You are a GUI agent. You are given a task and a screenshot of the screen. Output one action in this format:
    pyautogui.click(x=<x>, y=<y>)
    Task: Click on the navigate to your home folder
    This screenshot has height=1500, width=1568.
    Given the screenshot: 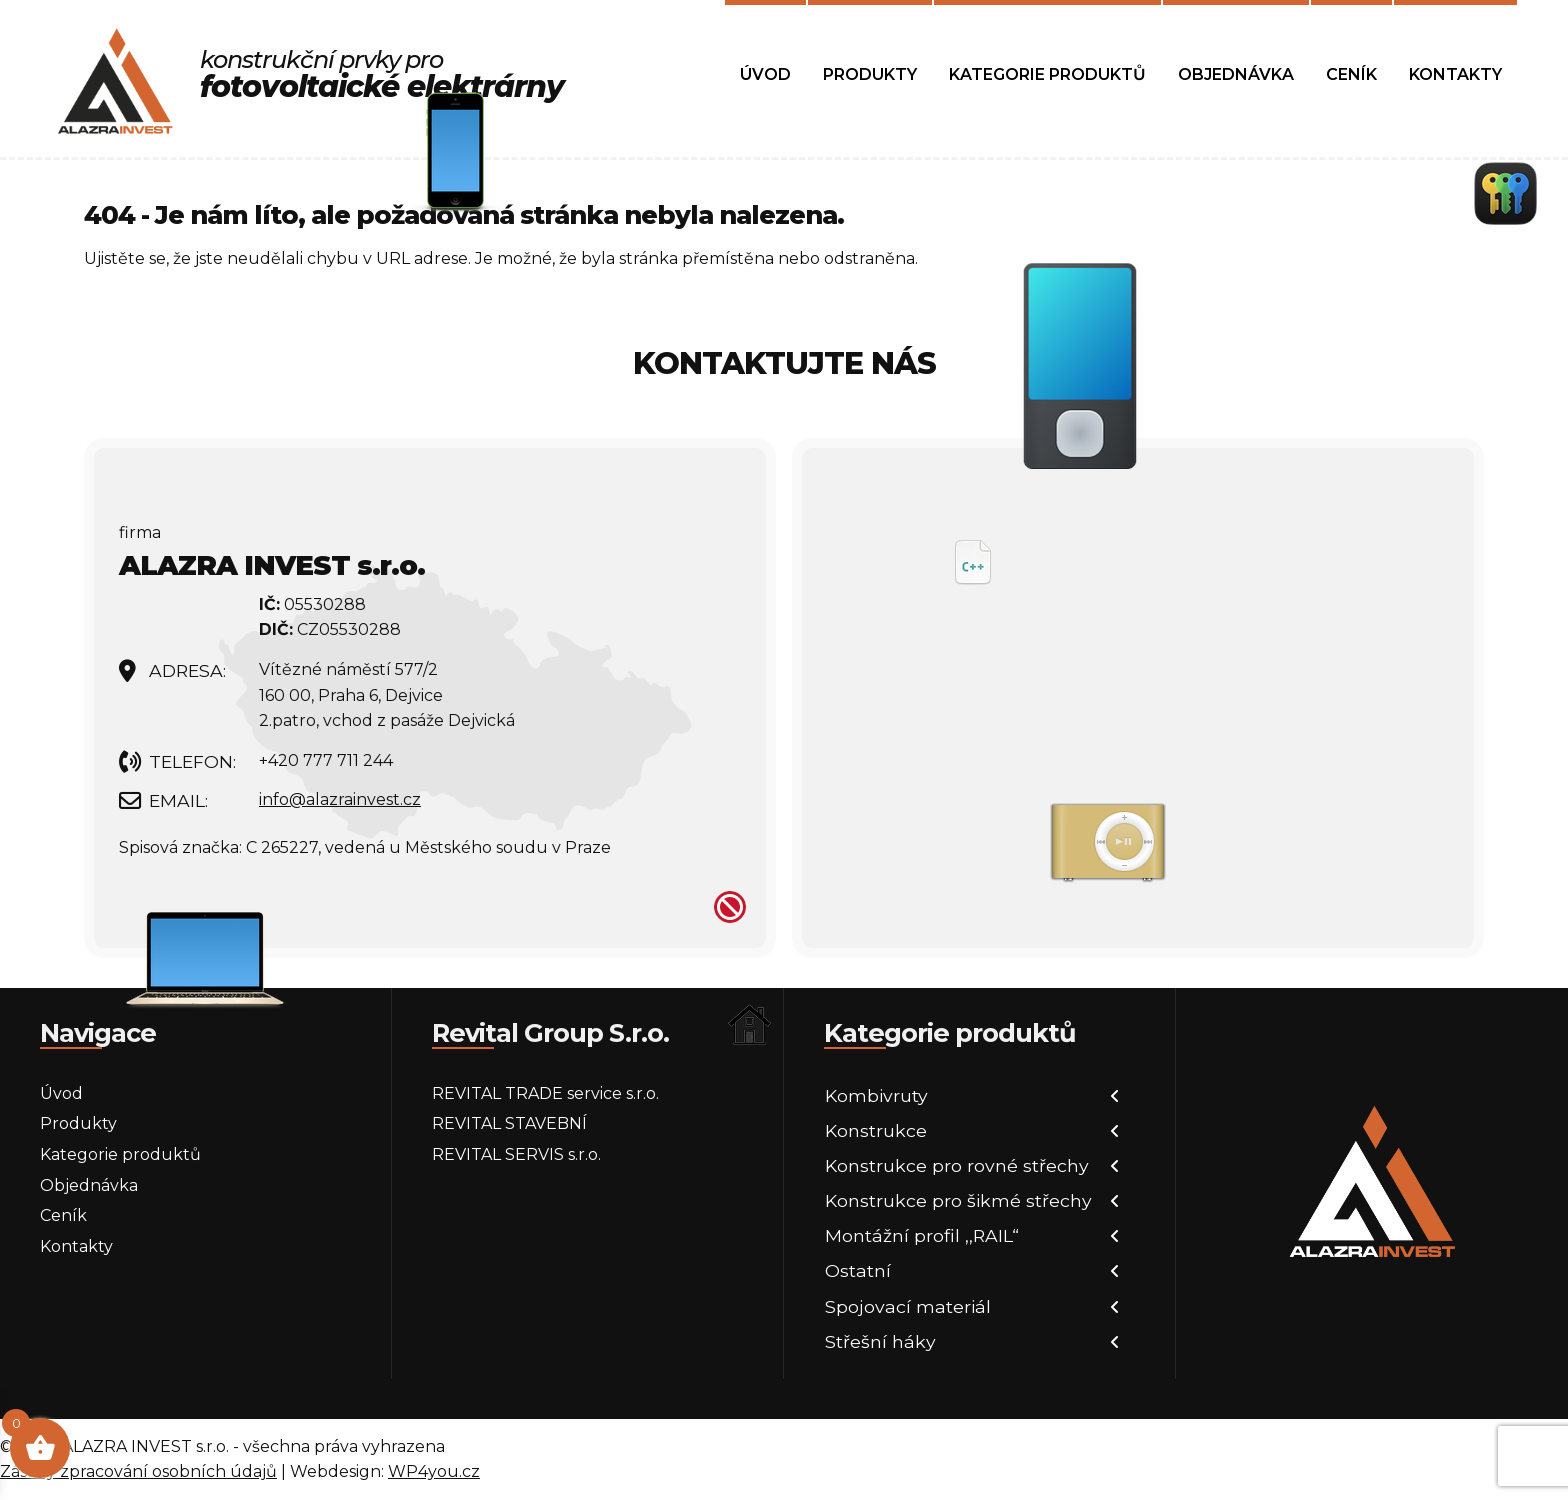 What is the action you would take?
    pyautogui.click(x=749, y=1024)
    